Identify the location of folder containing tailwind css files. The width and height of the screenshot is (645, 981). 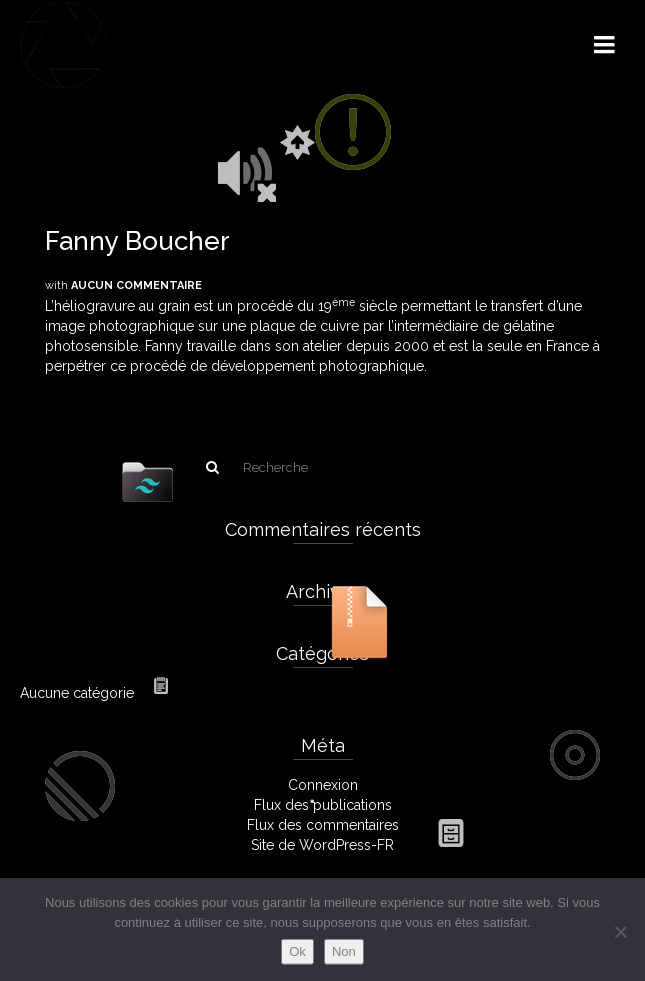
(147, 483).